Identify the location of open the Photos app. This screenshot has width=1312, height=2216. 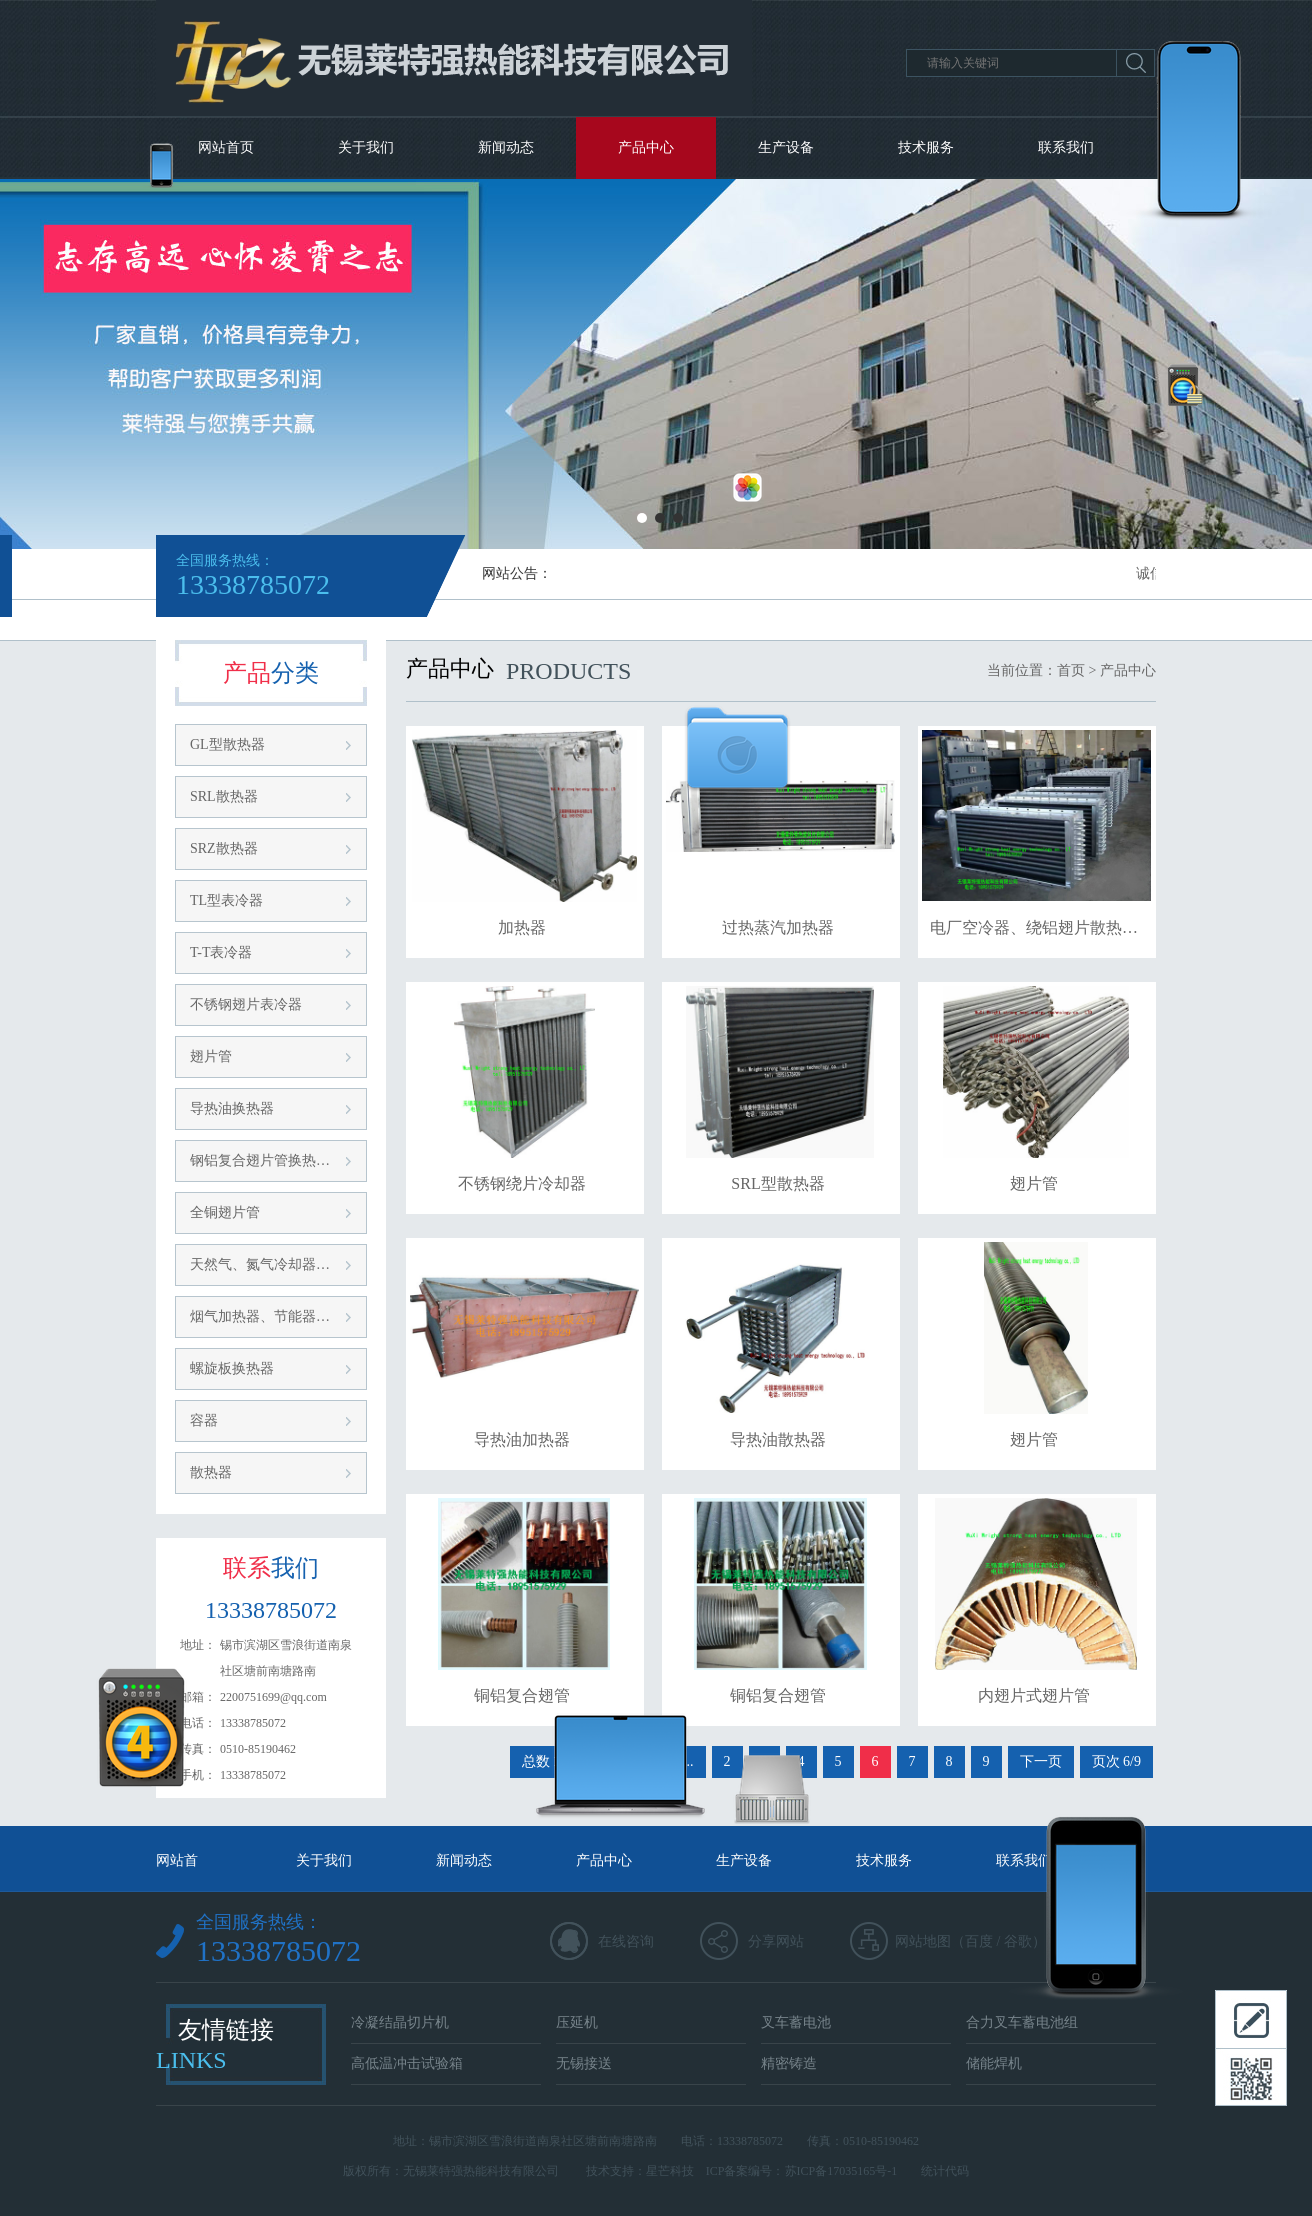
(747, 487).